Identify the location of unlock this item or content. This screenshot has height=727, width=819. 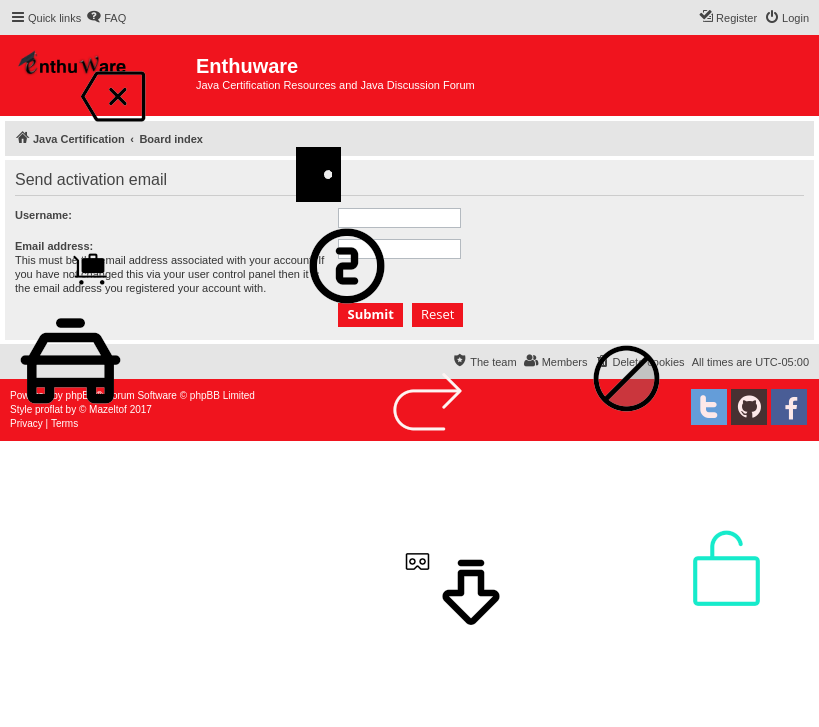
(726, 572).